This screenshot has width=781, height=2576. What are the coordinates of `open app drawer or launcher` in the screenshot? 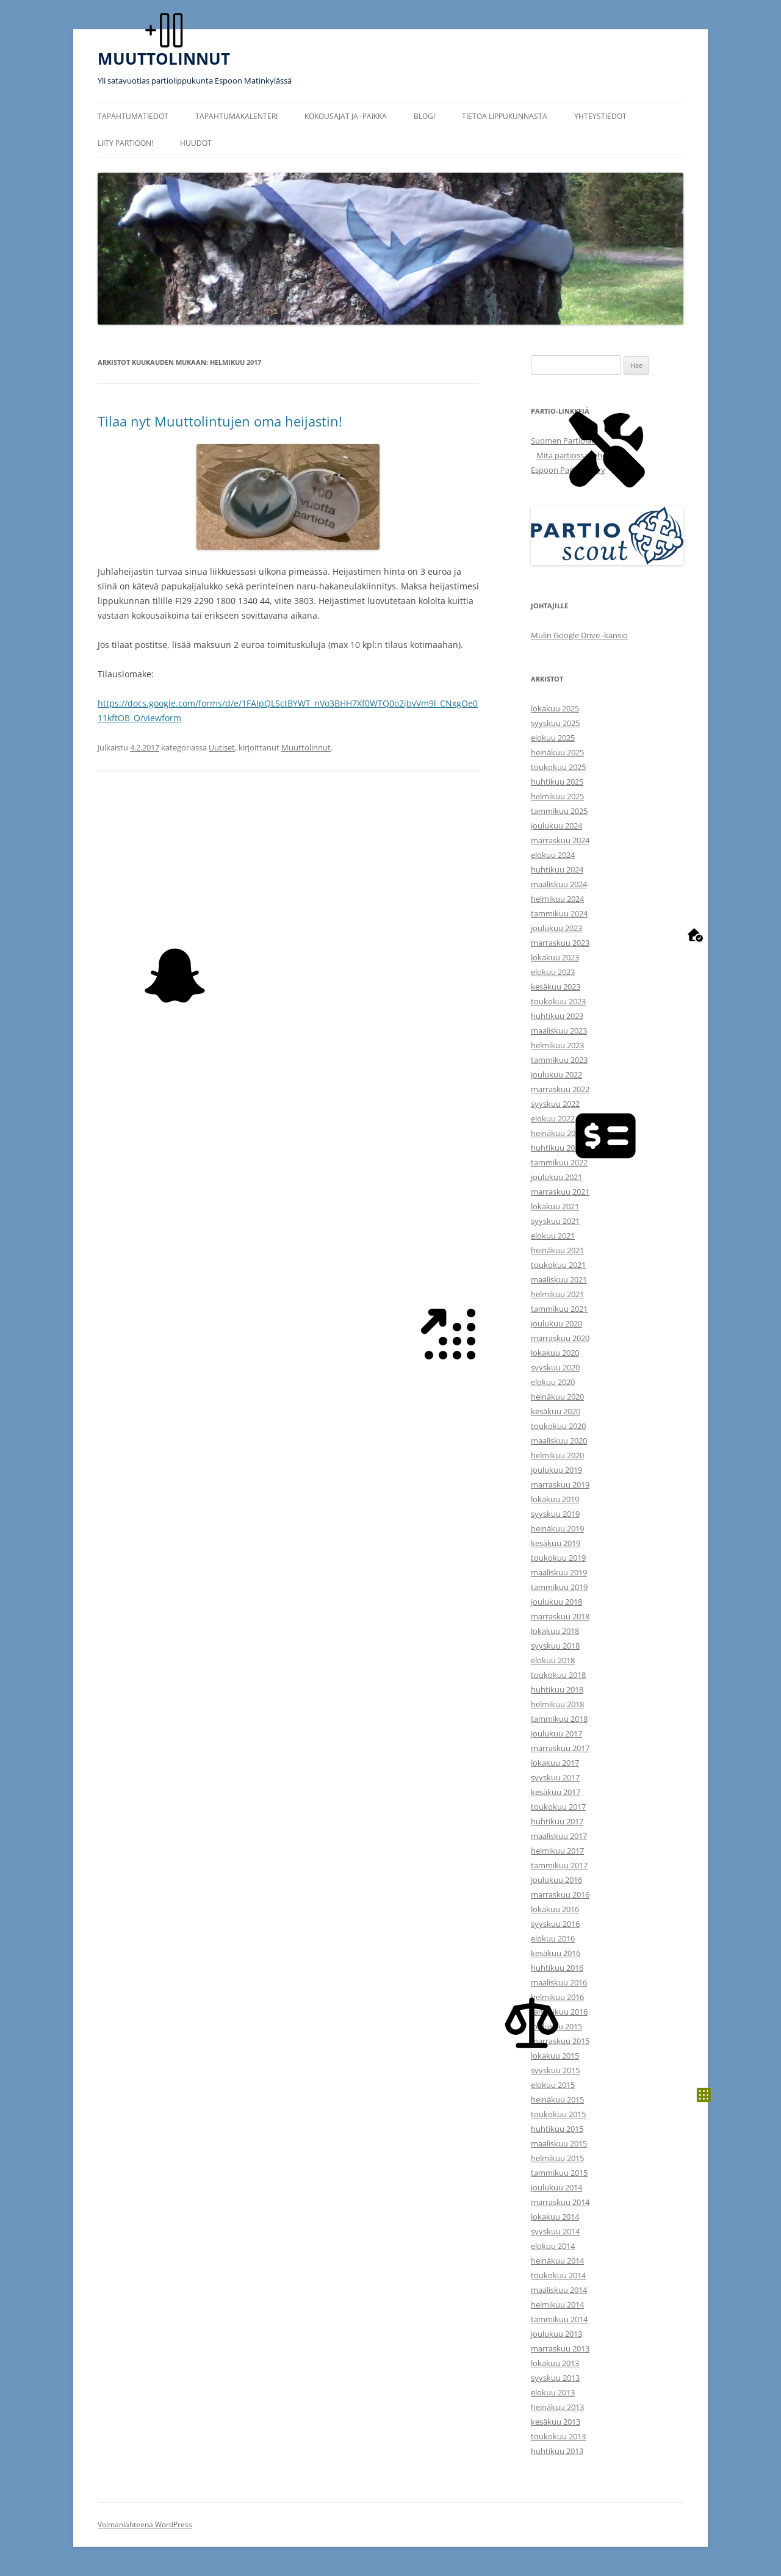 It's located at (704, 2095).